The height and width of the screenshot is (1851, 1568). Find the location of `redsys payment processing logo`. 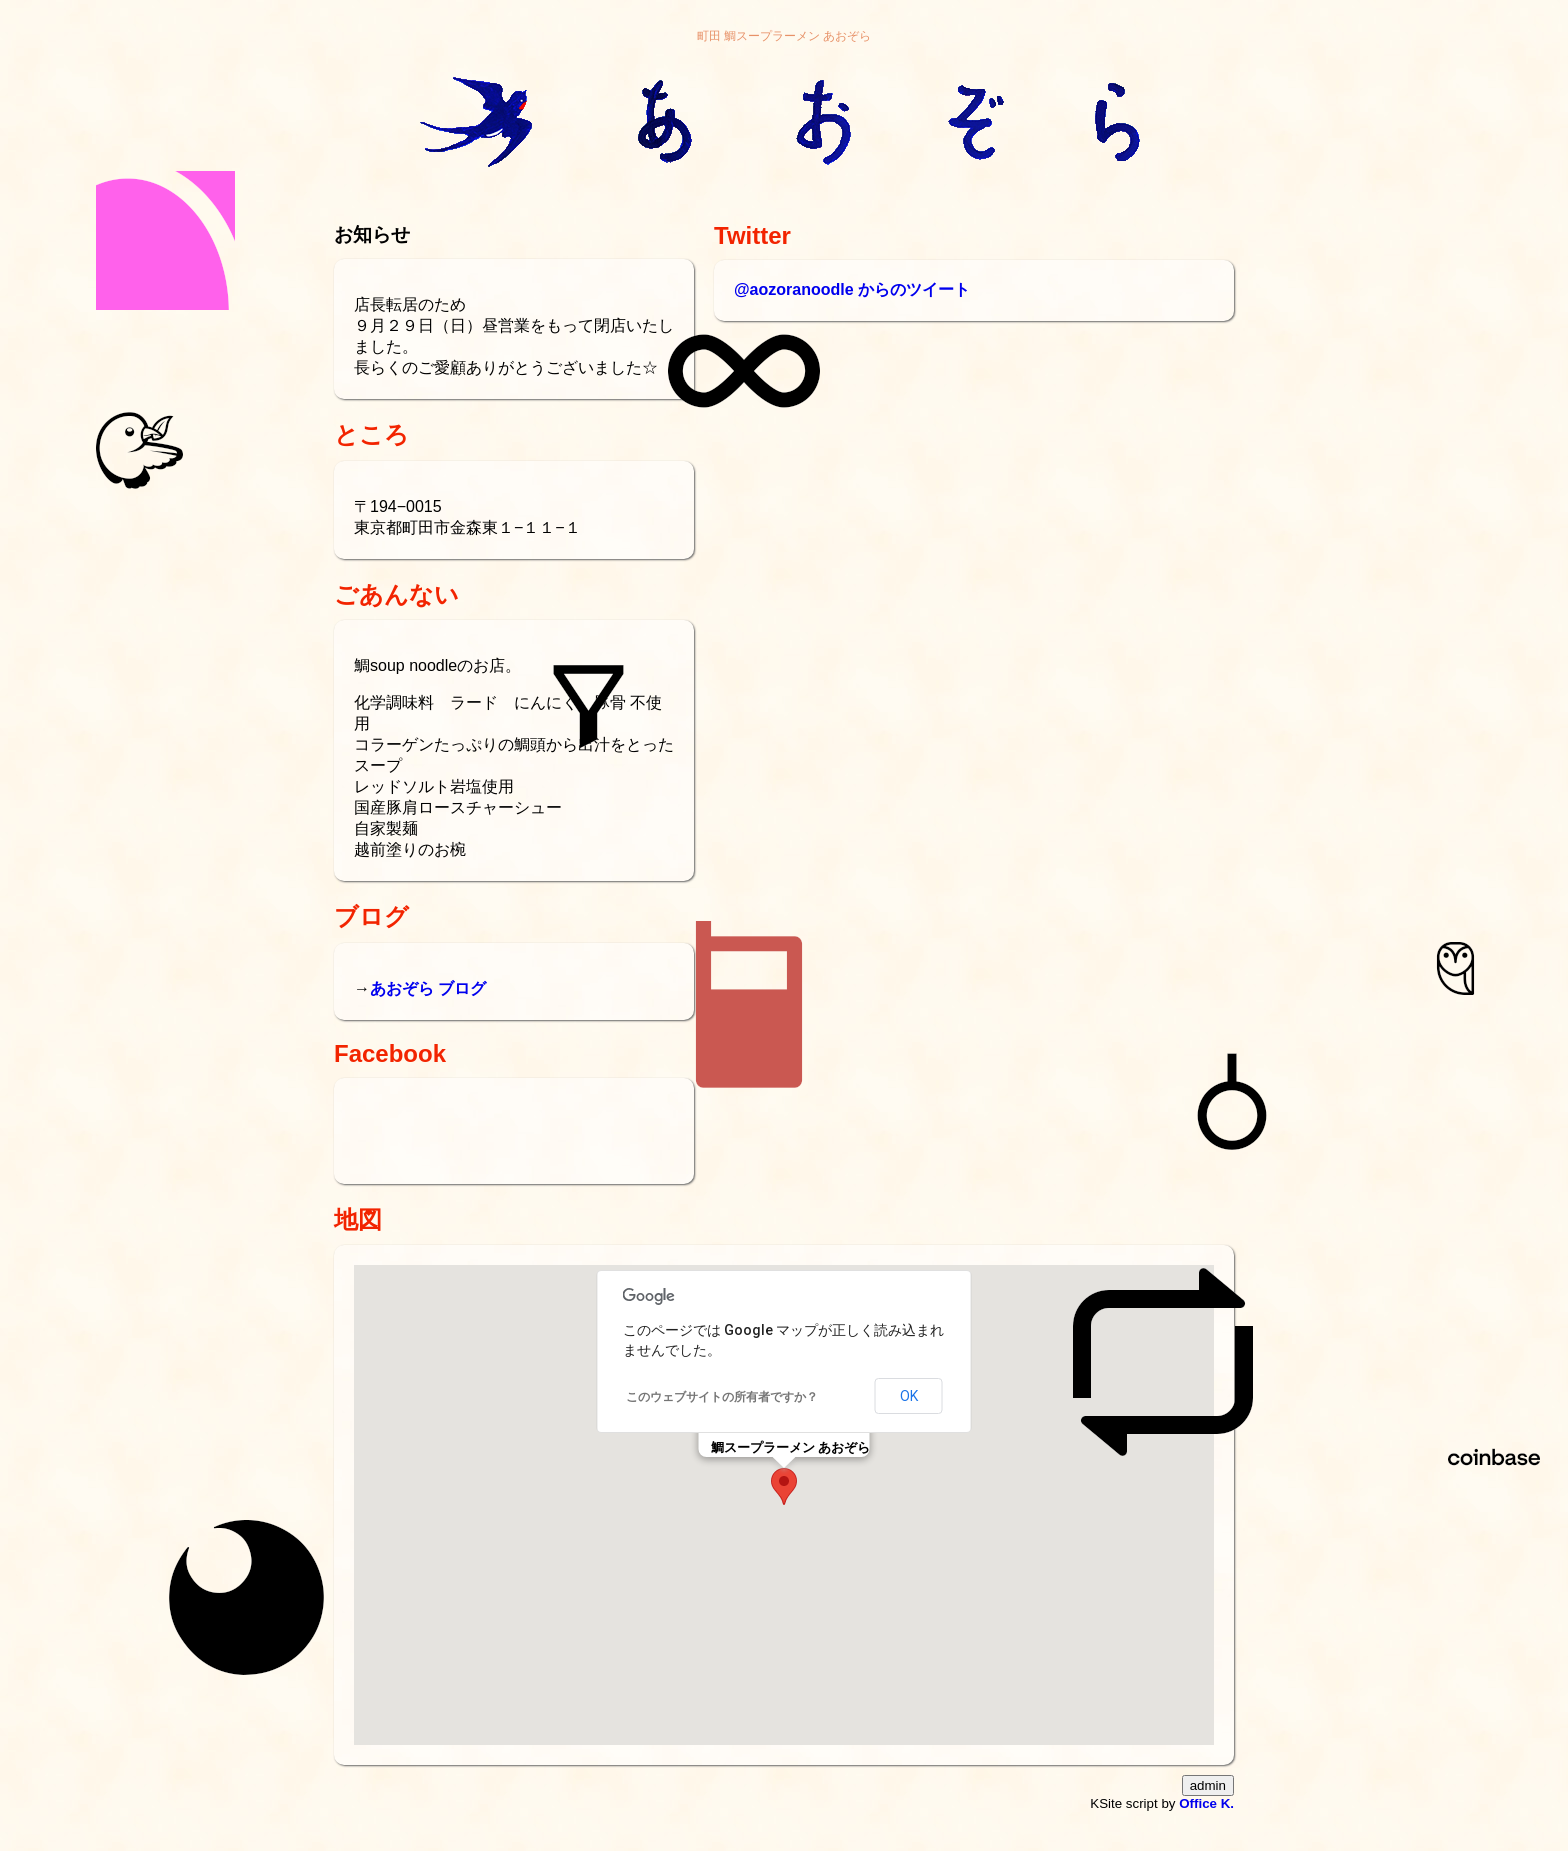

redsys payment processing logo is located at coordinates (246, 1597).